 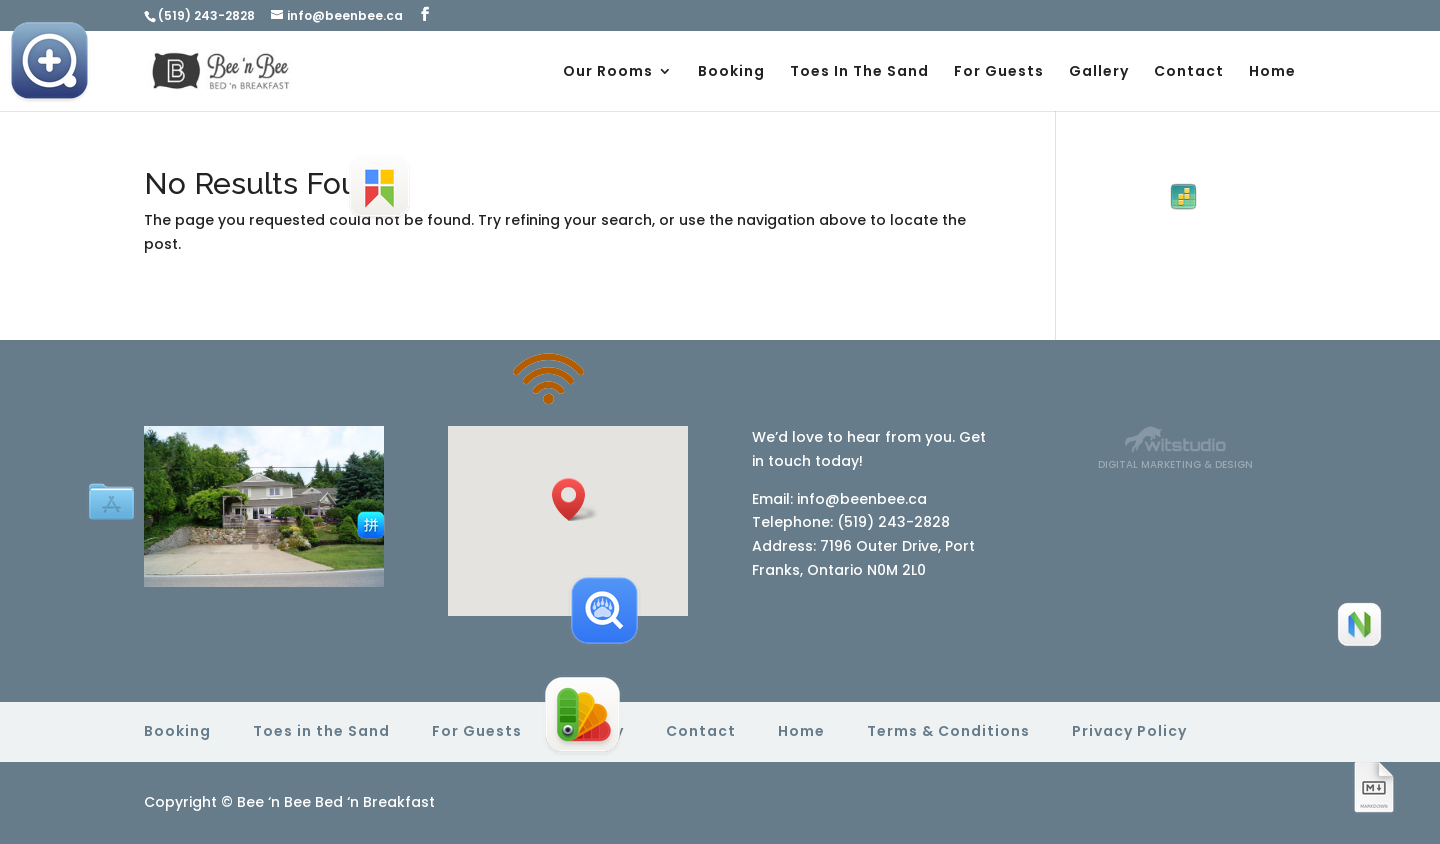 I want to click on a markdown text file, so click(x=1374, y=788).